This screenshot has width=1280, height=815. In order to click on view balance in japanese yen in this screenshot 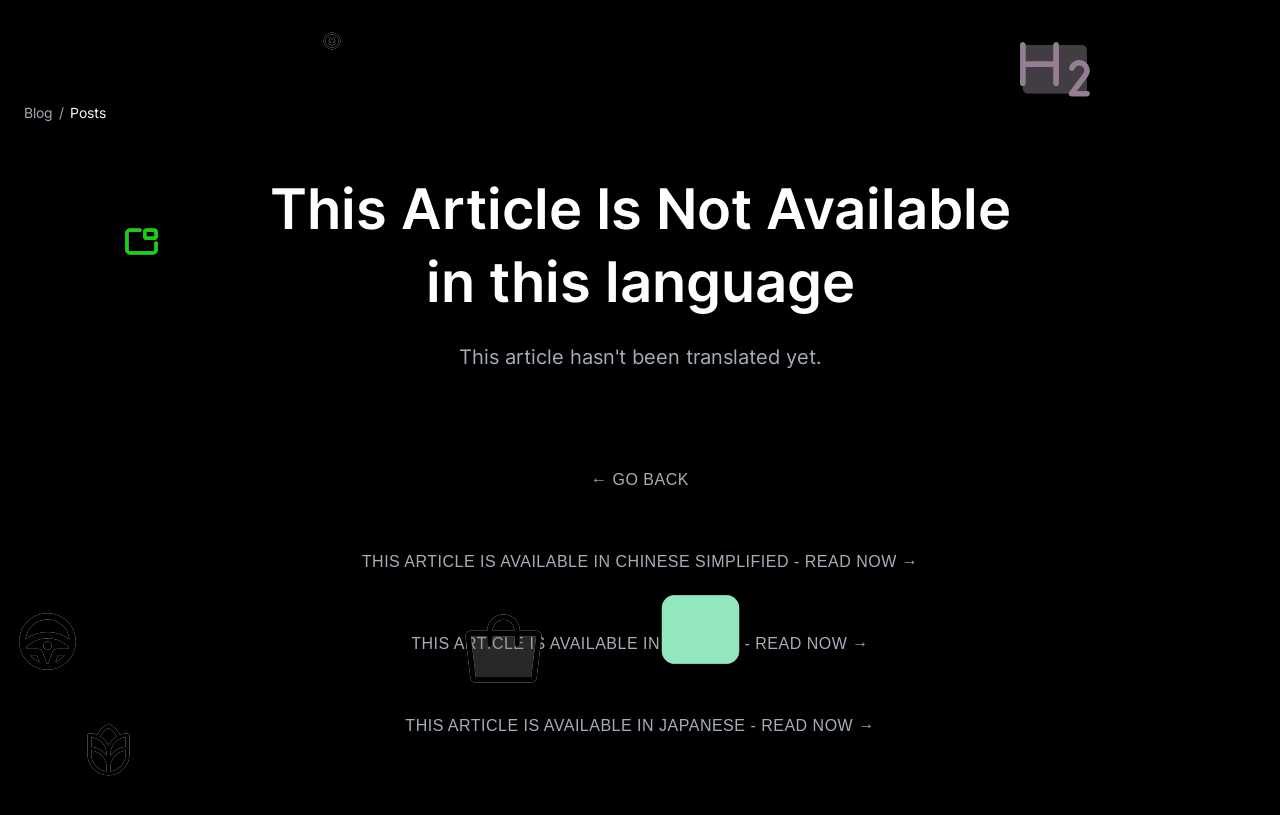, I will do `click(332, 41)`.